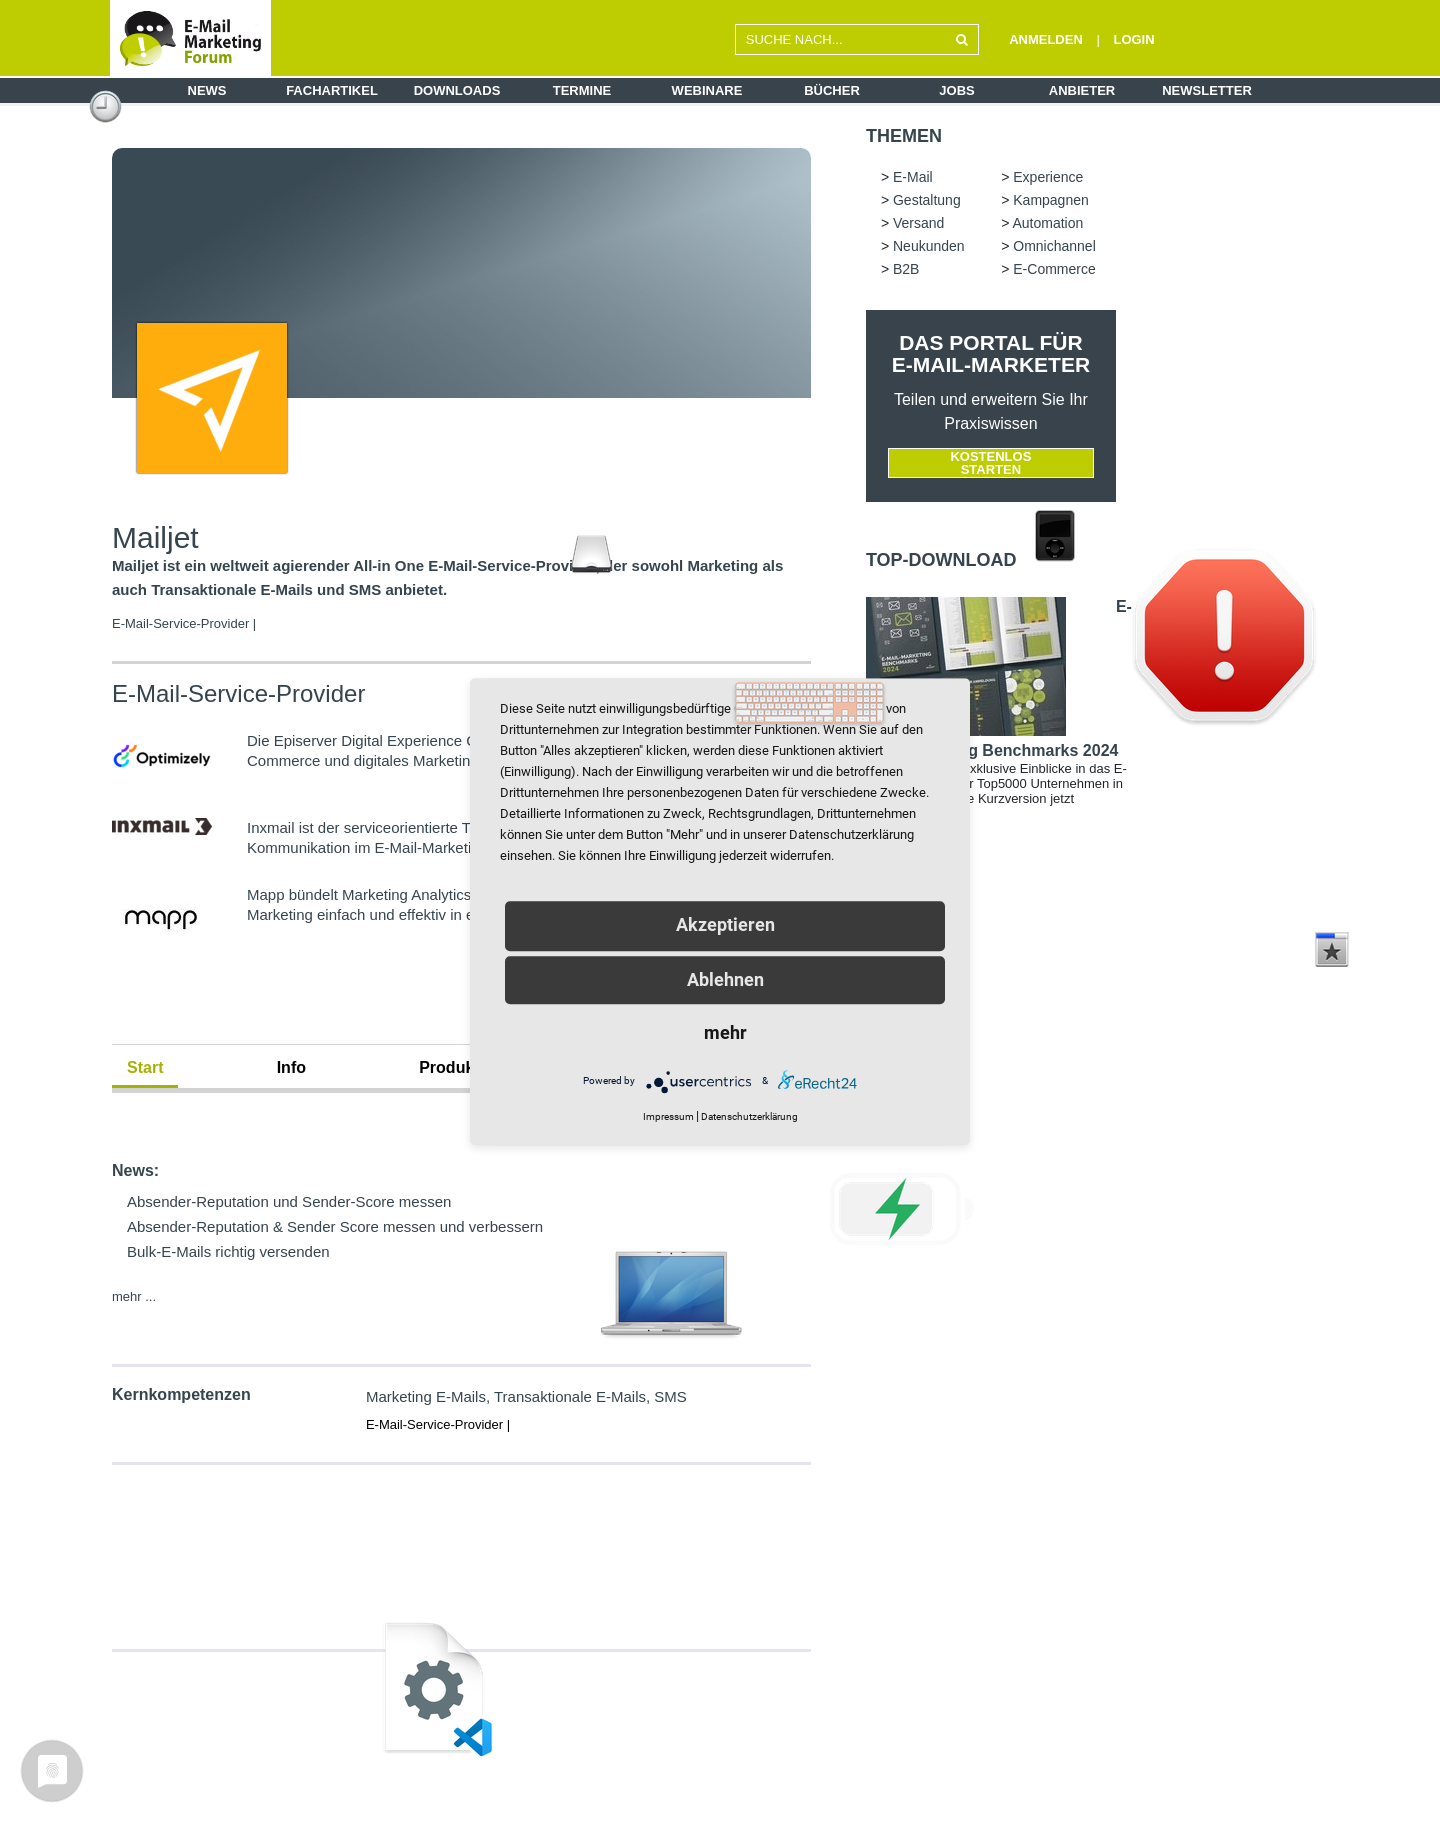 Image resolution: width=1440 pixels, height=1823 pixels. Describe the element at coordinates (902, 1209) in the screenshot. I see `indicates battery is charging at 80% capacity` at that location.